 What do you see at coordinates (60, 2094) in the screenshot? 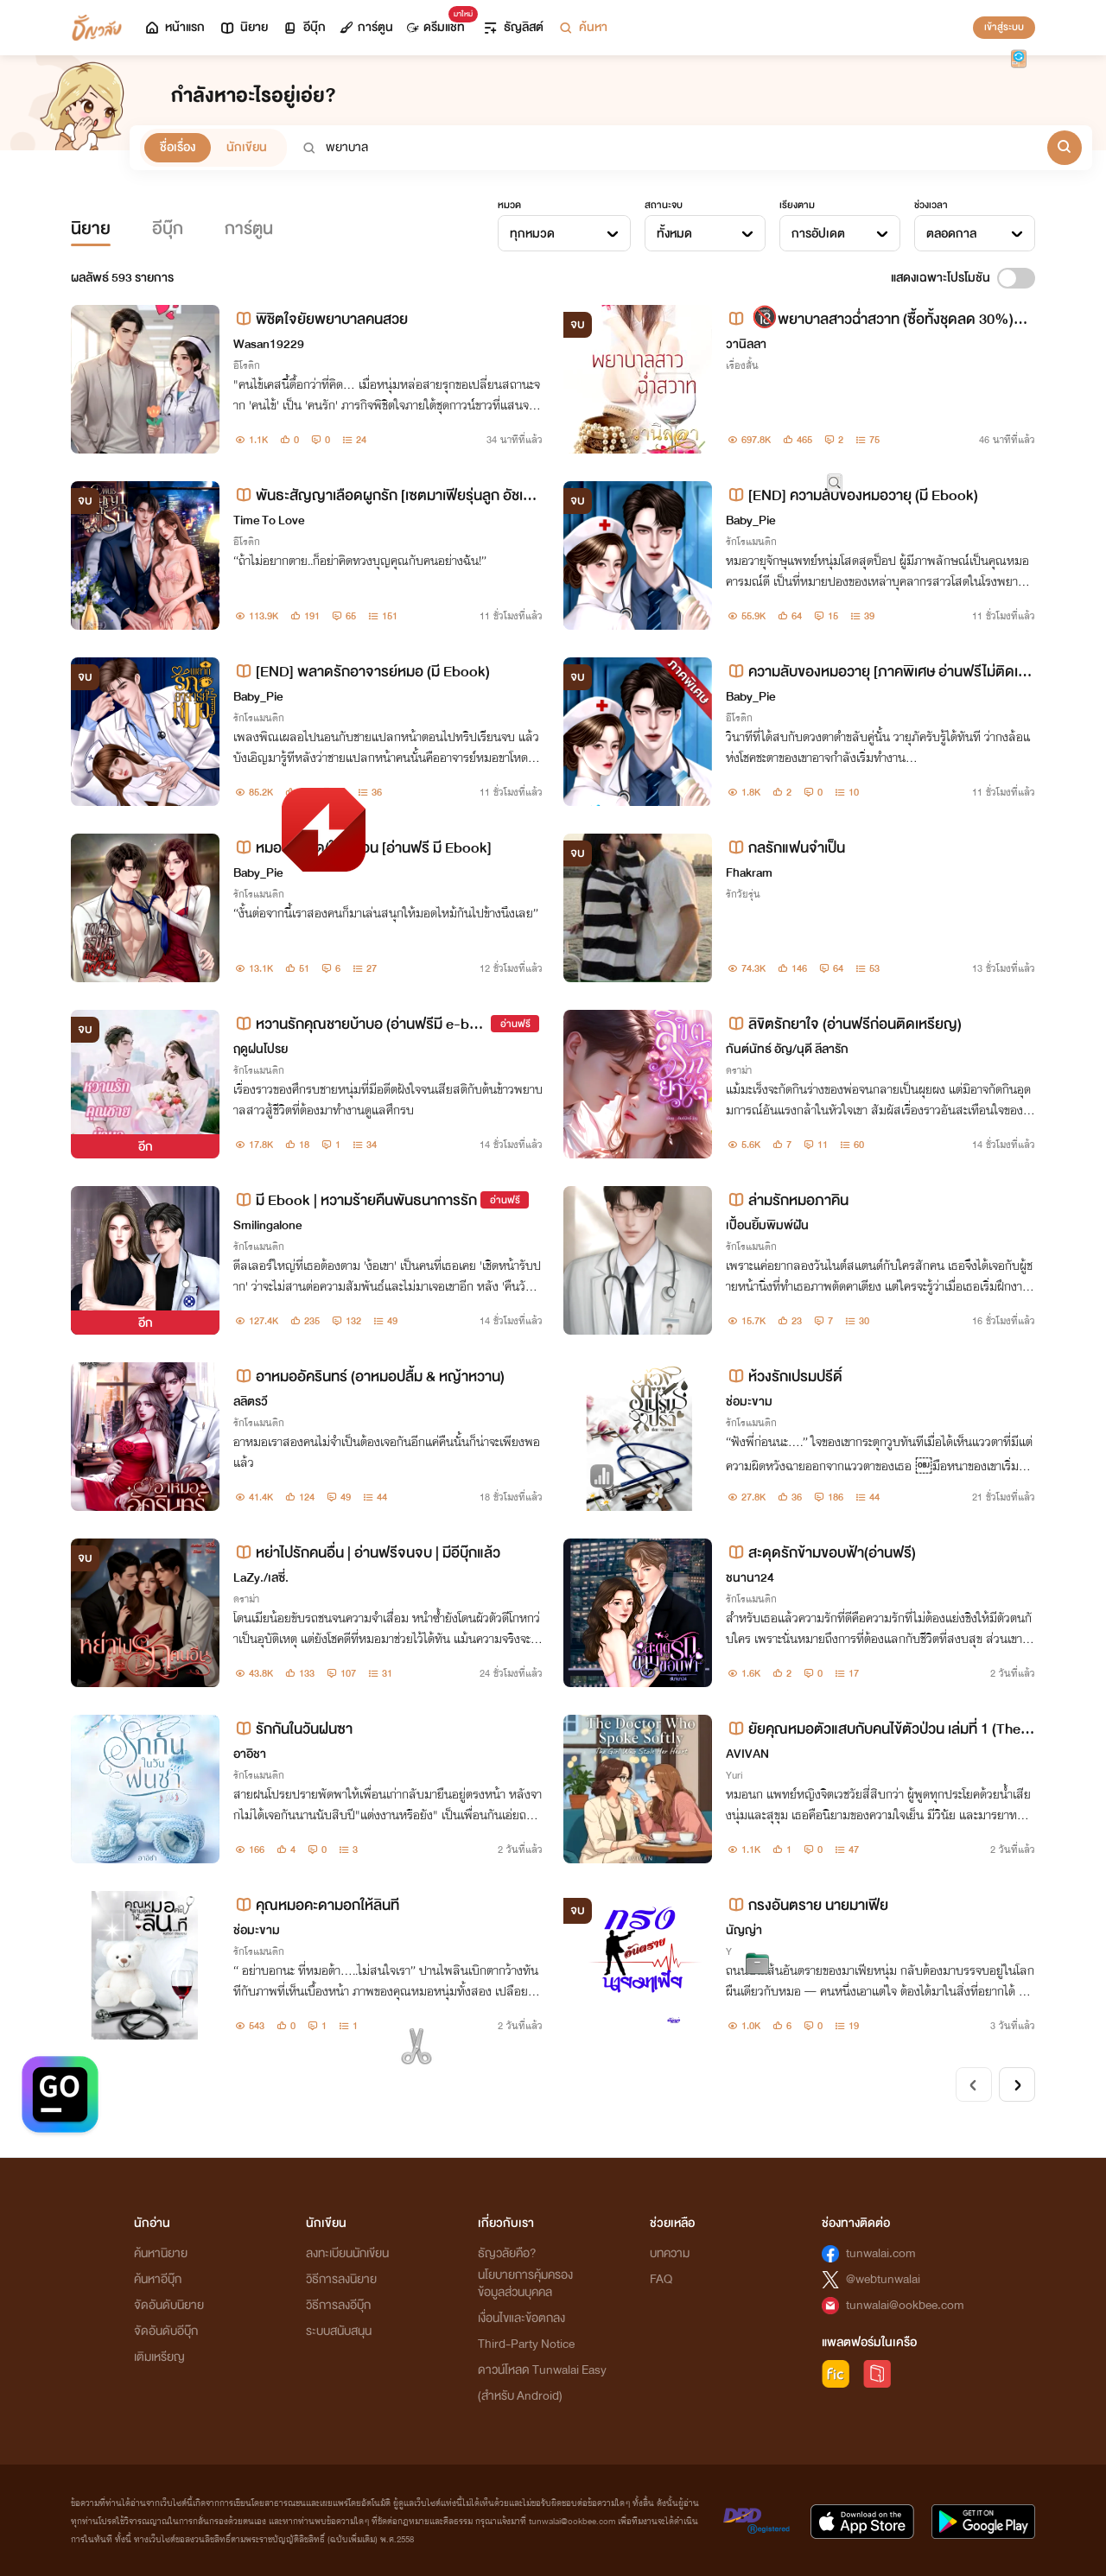
I see `open GoLand IDE application` at bounding box center [60, 2094].